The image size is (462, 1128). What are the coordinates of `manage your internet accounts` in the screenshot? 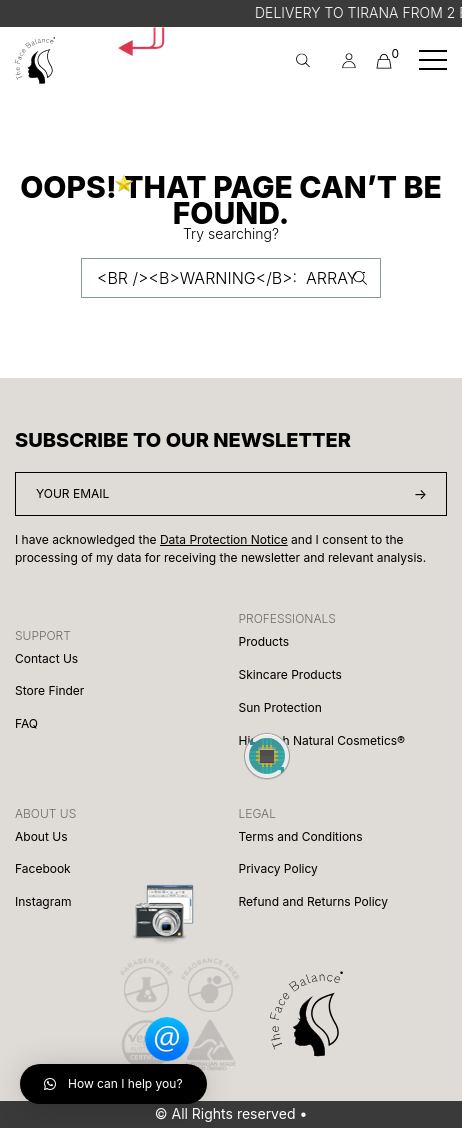 It's located at (167, 1039).